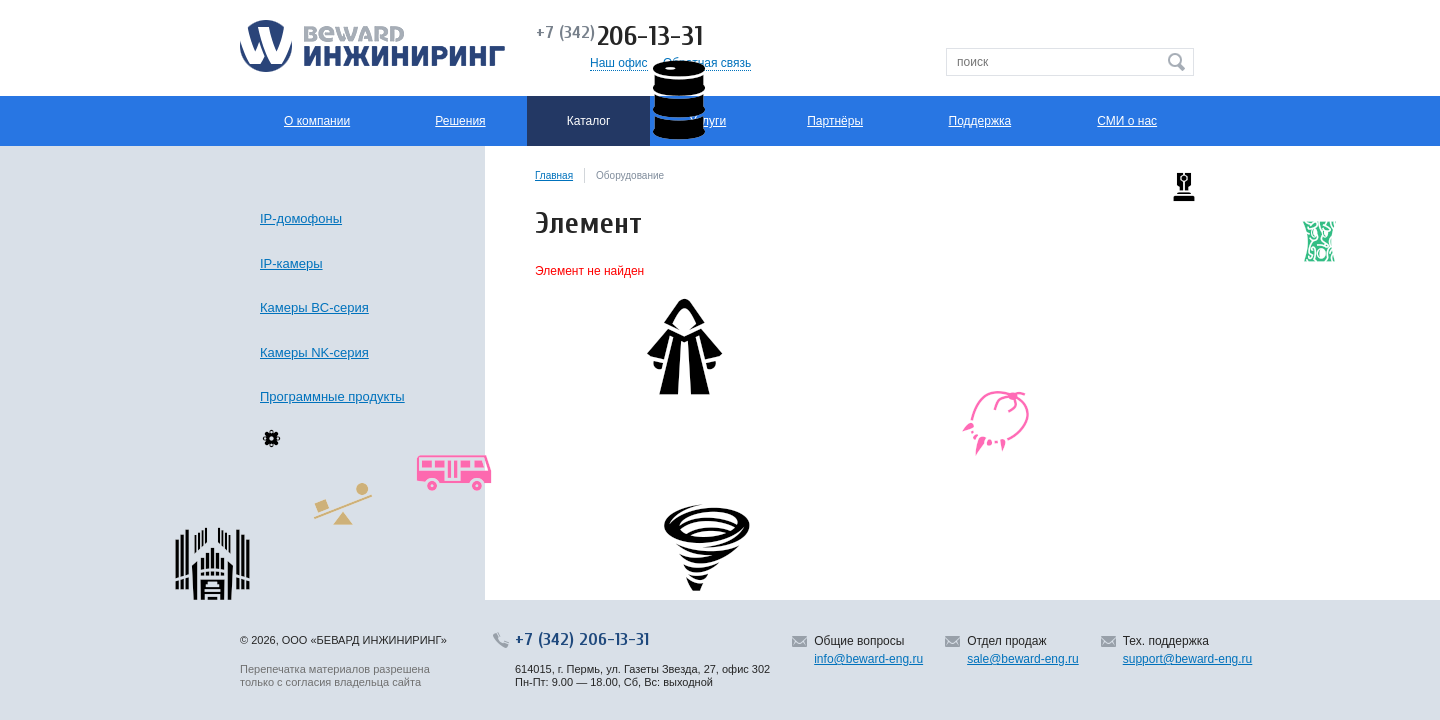 The width and height of the screenshot is (1440, 720). What do you see at coordinates (1319, 241) in the screenshot?
I see `represents a forest spirit or nature character in a game` at bounding box center [1319, 241].